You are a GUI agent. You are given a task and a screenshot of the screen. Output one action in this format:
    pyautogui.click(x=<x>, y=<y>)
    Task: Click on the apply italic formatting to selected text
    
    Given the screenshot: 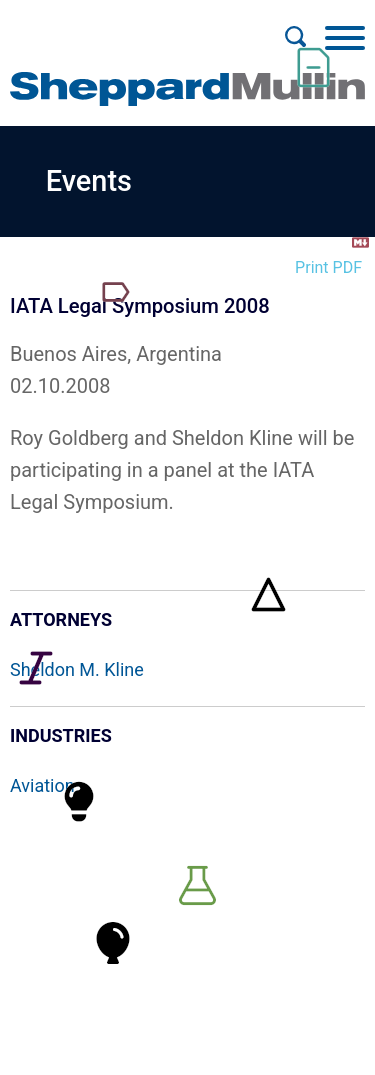 What is the action you would take?
    pyautogui.click(x=36, y=668)
    